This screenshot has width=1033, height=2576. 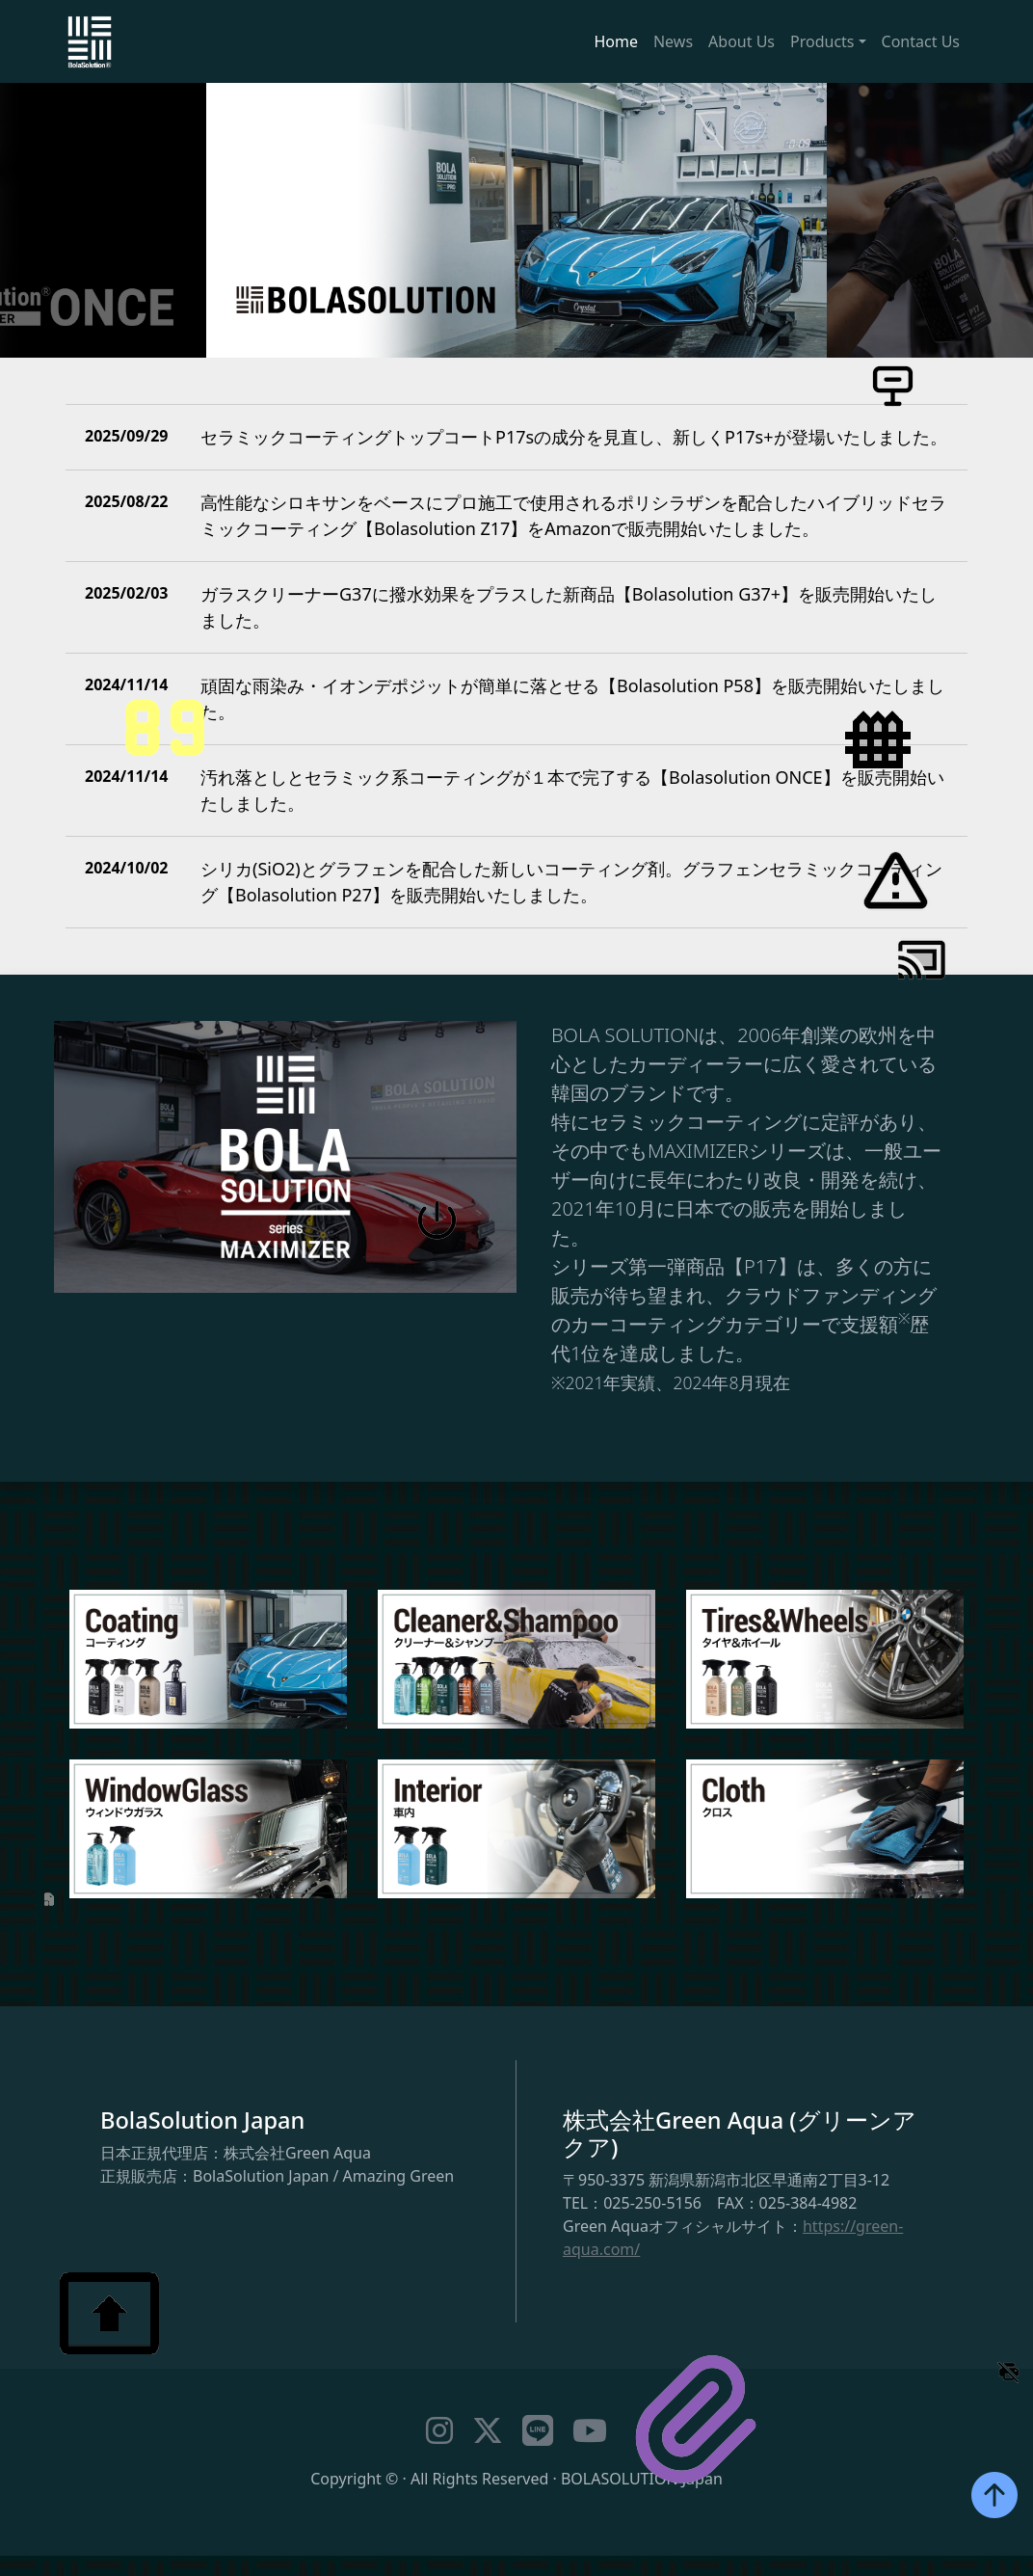 I want to click on indicates a partial or incomplete file, so click(x=49, y=1899).